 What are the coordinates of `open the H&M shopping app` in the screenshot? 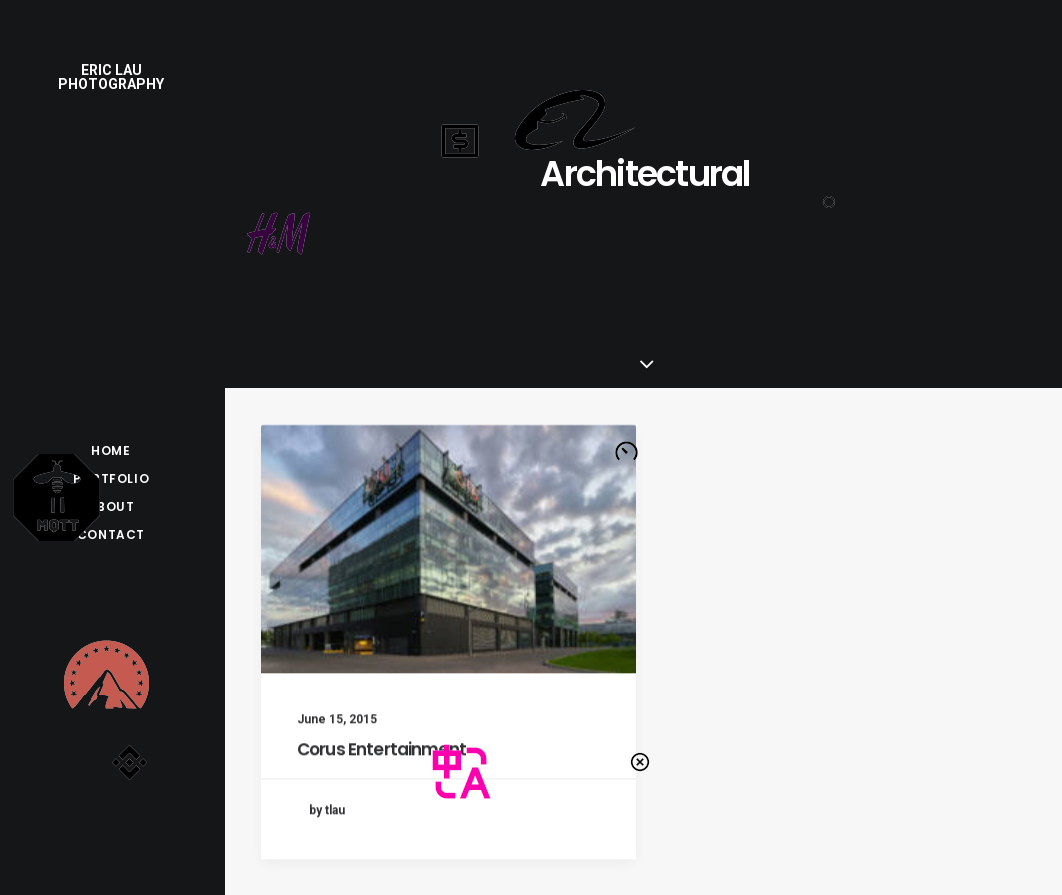 It's located at (278, 233).